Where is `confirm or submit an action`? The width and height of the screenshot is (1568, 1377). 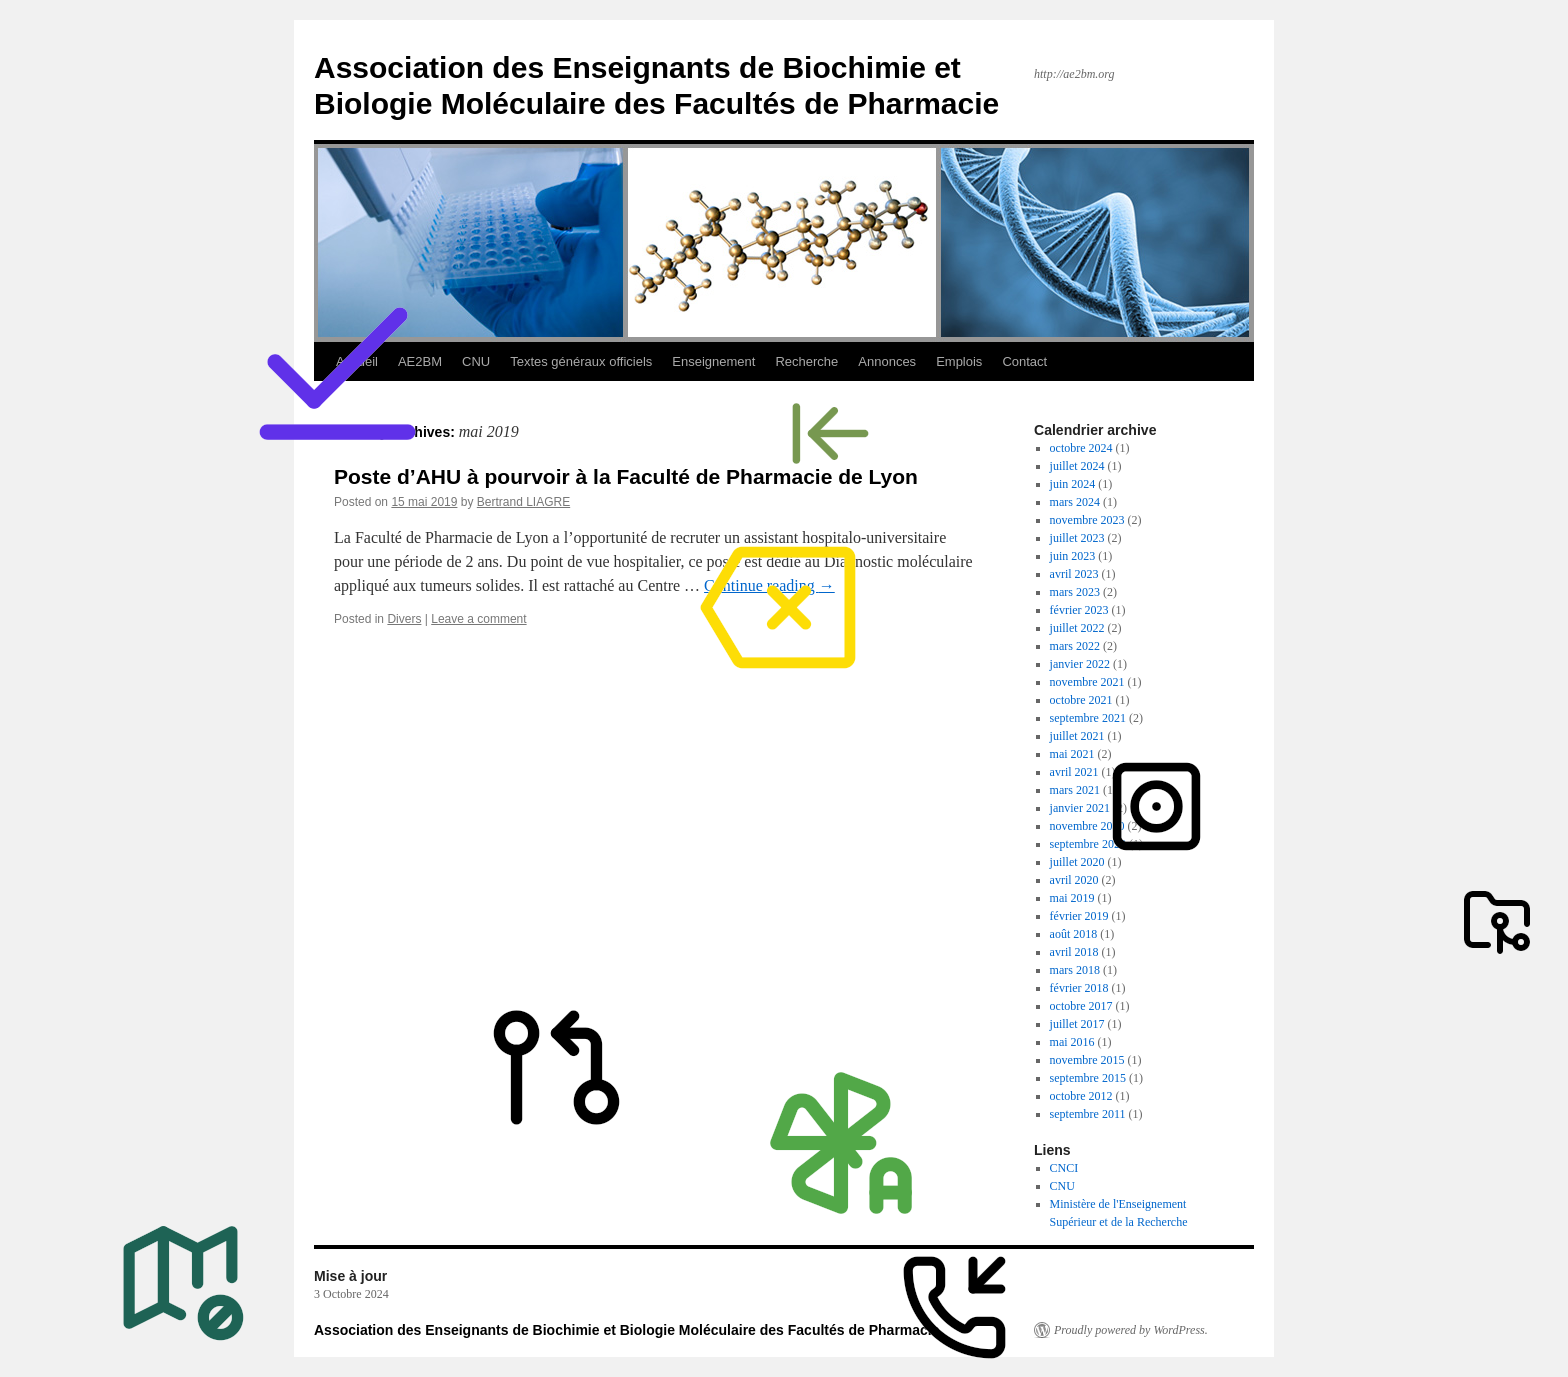 confirm or submit an action is located at coordinates (337, 377).